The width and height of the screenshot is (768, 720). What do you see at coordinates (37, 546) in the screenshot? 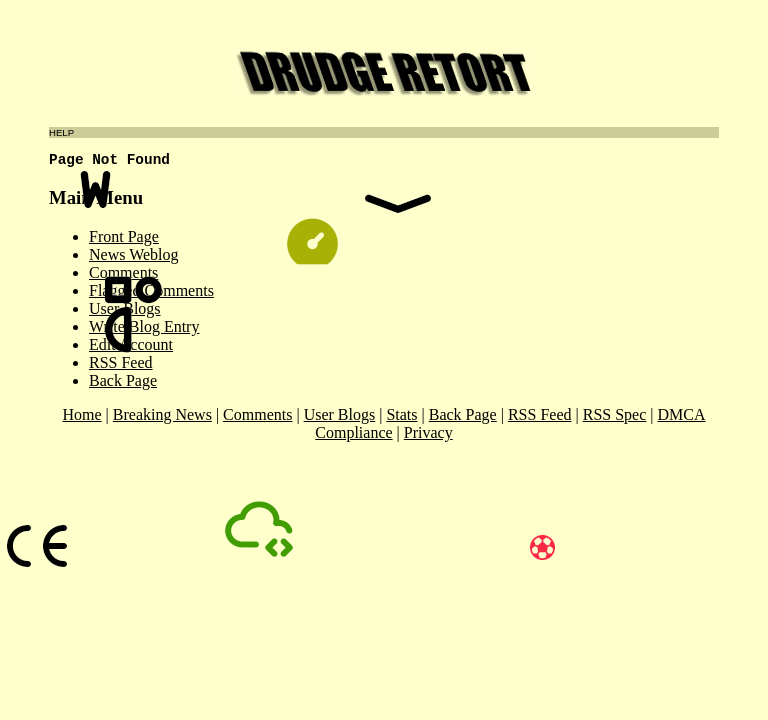
I see `indicates CE marking / European conformity certification` at bounding box center [37, 546].